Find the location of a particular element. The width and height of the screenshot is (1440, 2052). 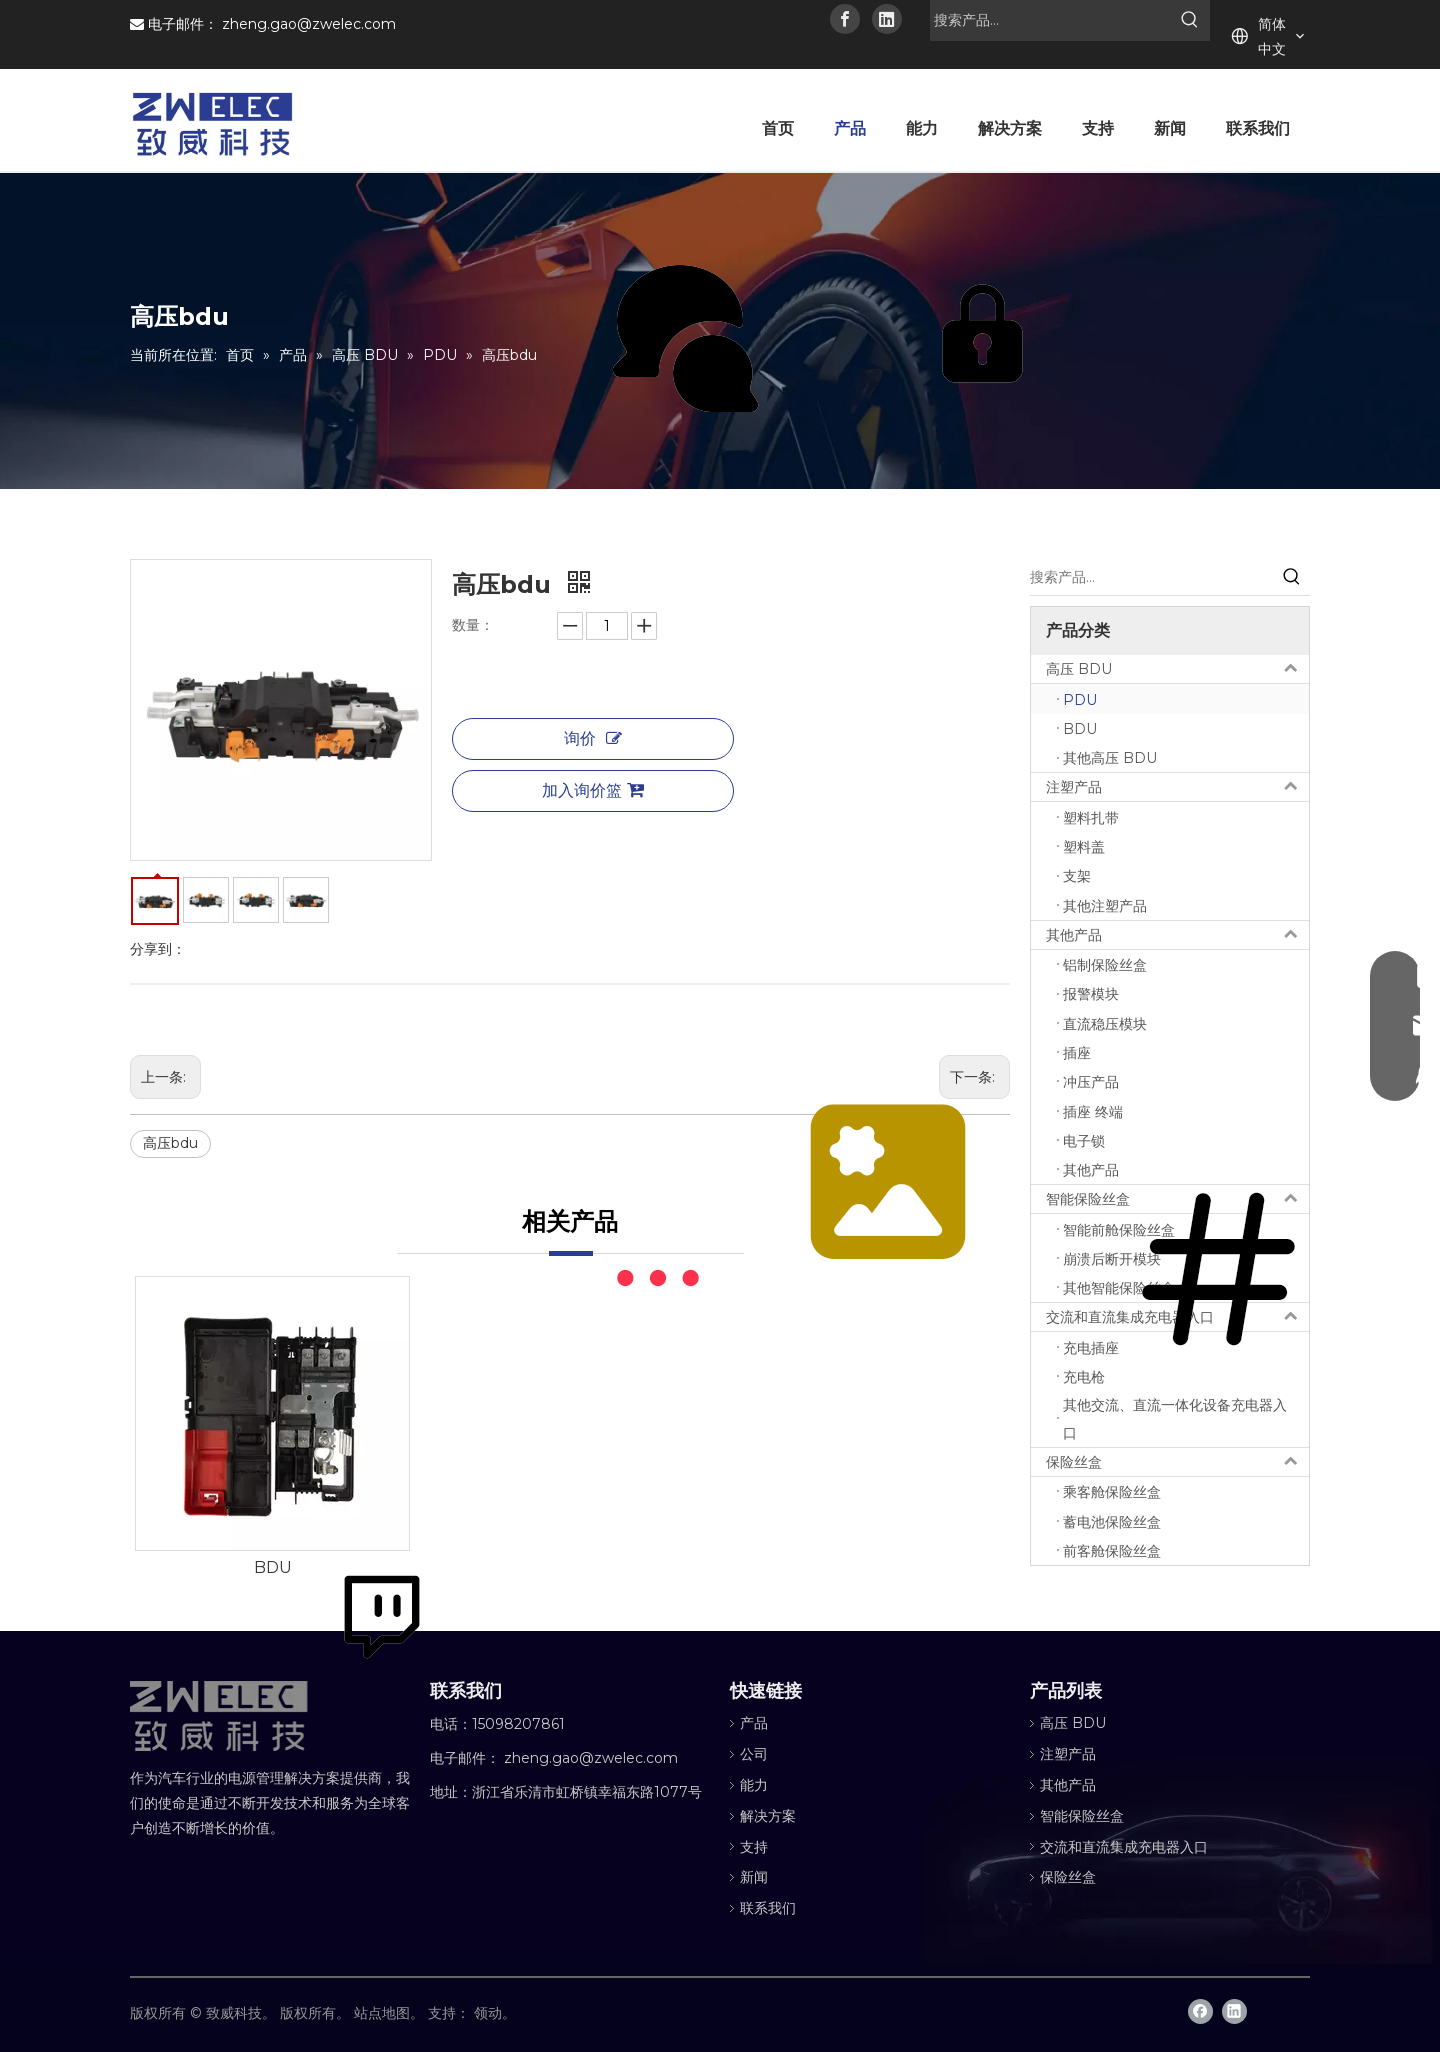

access a forum channel is located at coordinates (687, 335).